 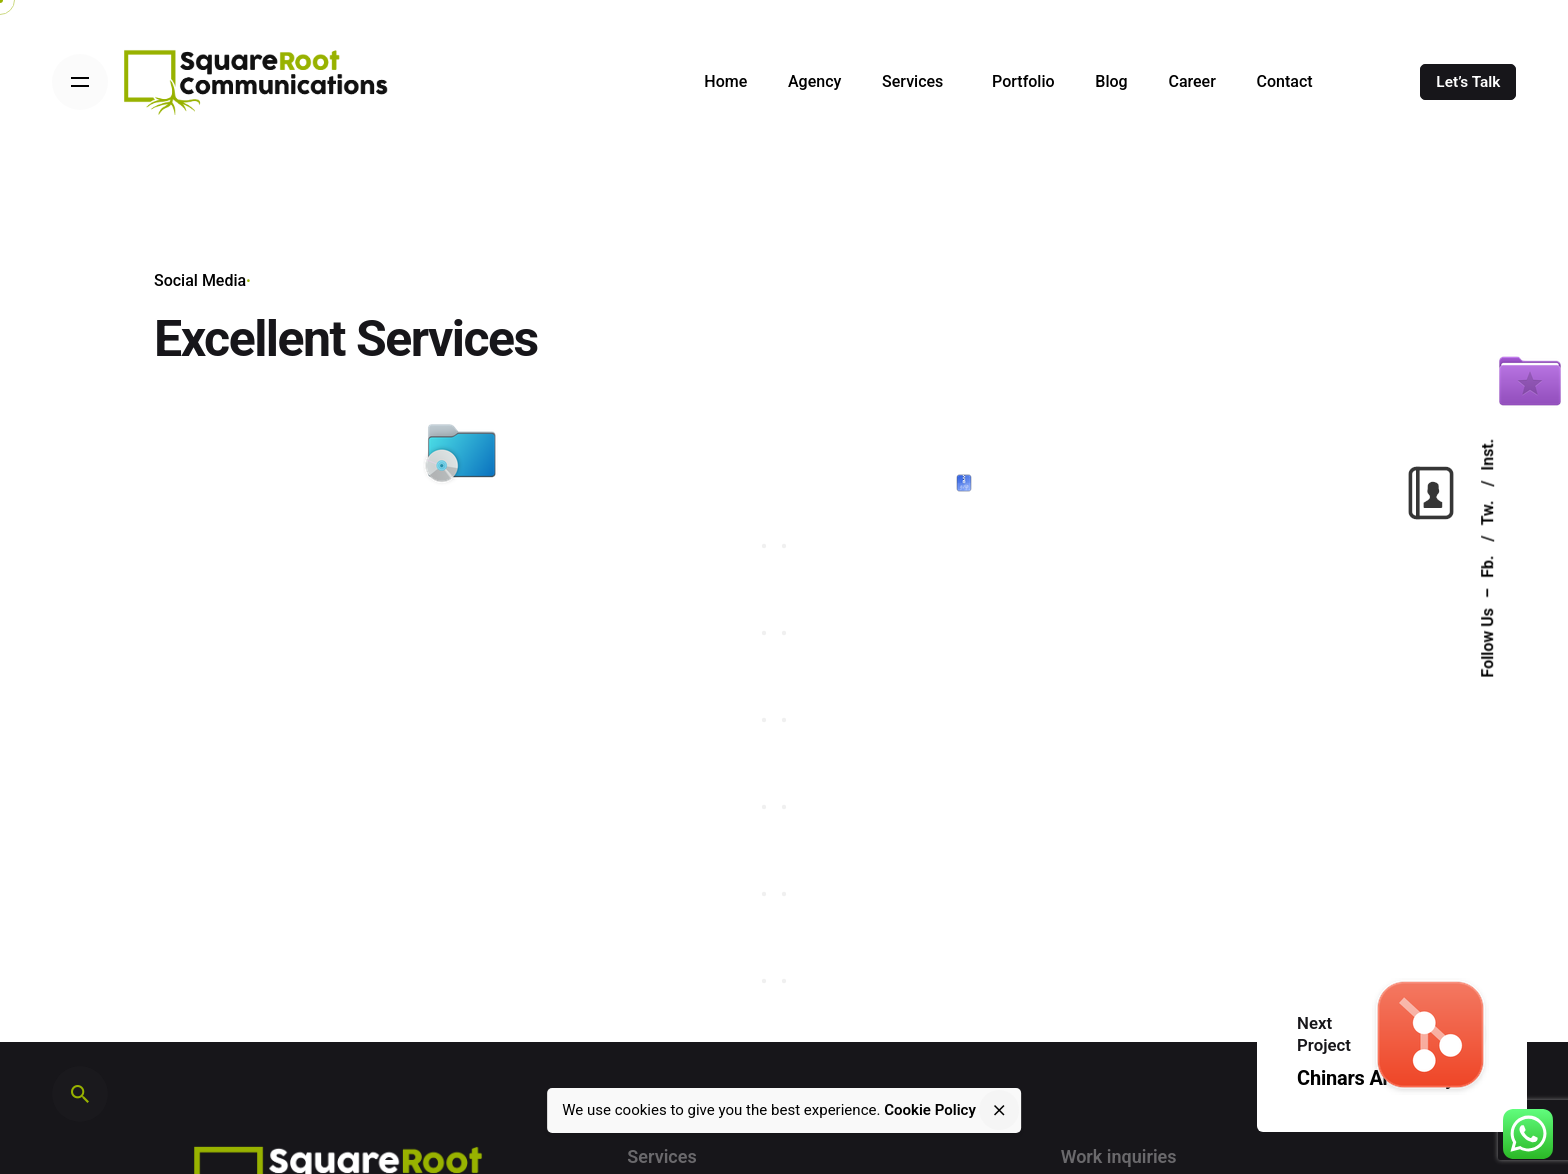 I want to click on configure git version control settings, so click(x=1430, y=1036).